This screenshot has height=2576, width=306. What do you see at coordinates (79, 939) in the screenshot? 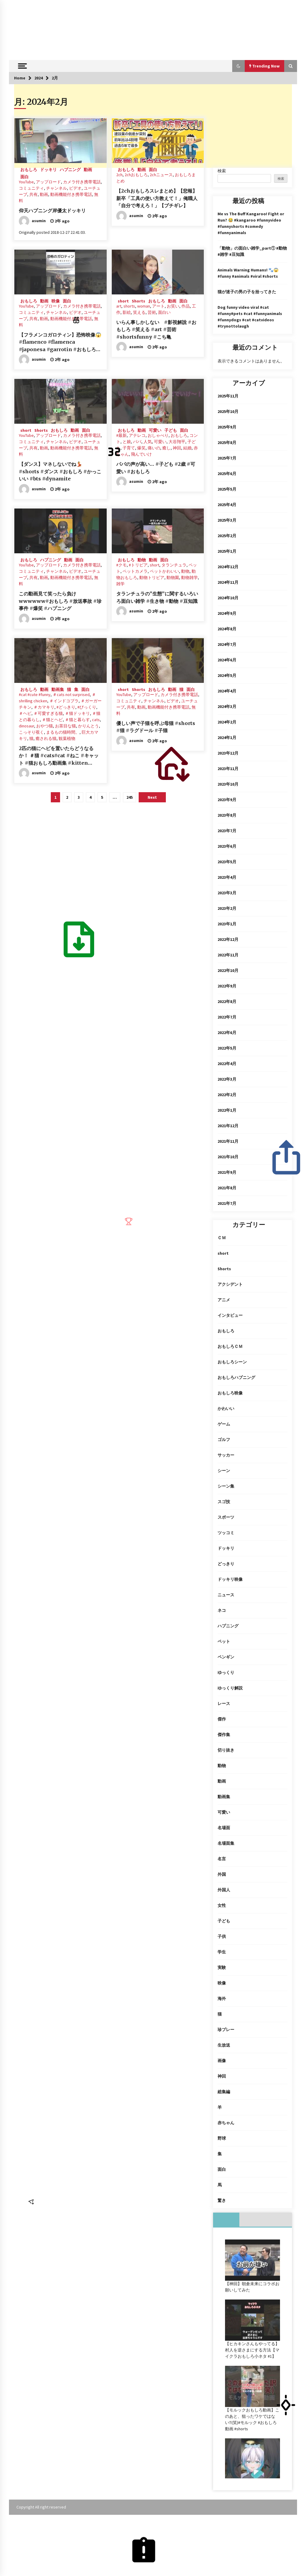
I see `download file` at bounding box center [79, 939].